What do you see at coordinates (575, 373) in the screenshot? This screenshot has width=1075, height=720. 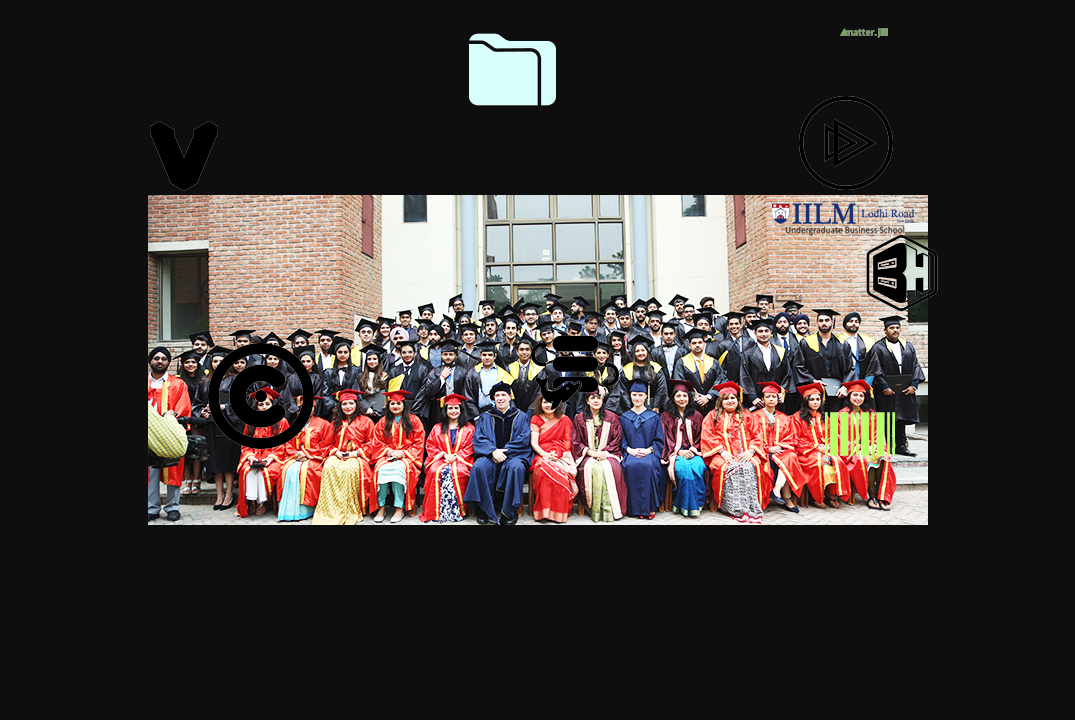 I see `apache dolphinscheduler logo` at bounding box center [575, 373].